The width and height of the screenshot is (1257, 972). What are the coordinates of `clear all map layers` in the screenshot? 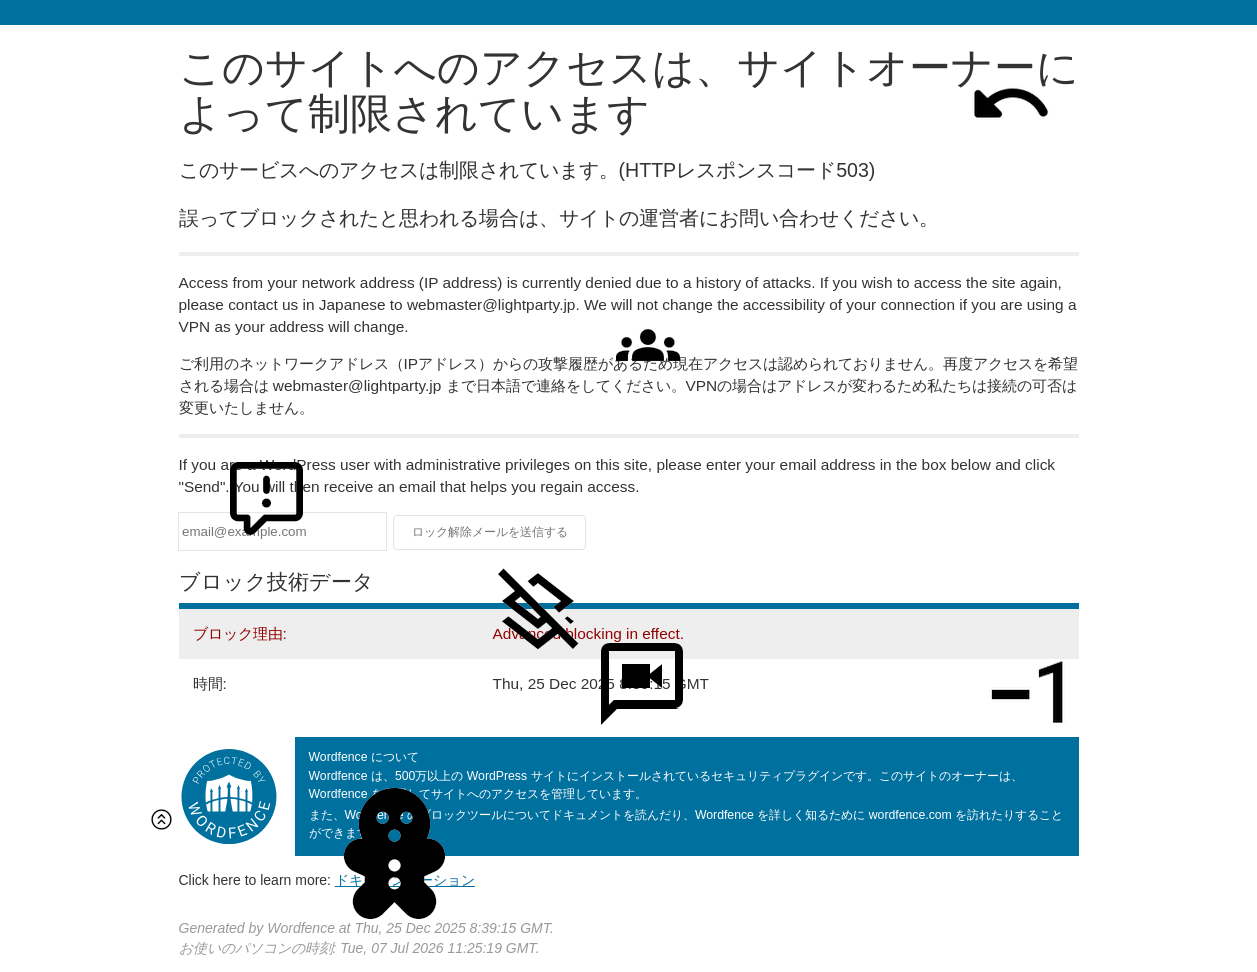 It's located at (538, 613).